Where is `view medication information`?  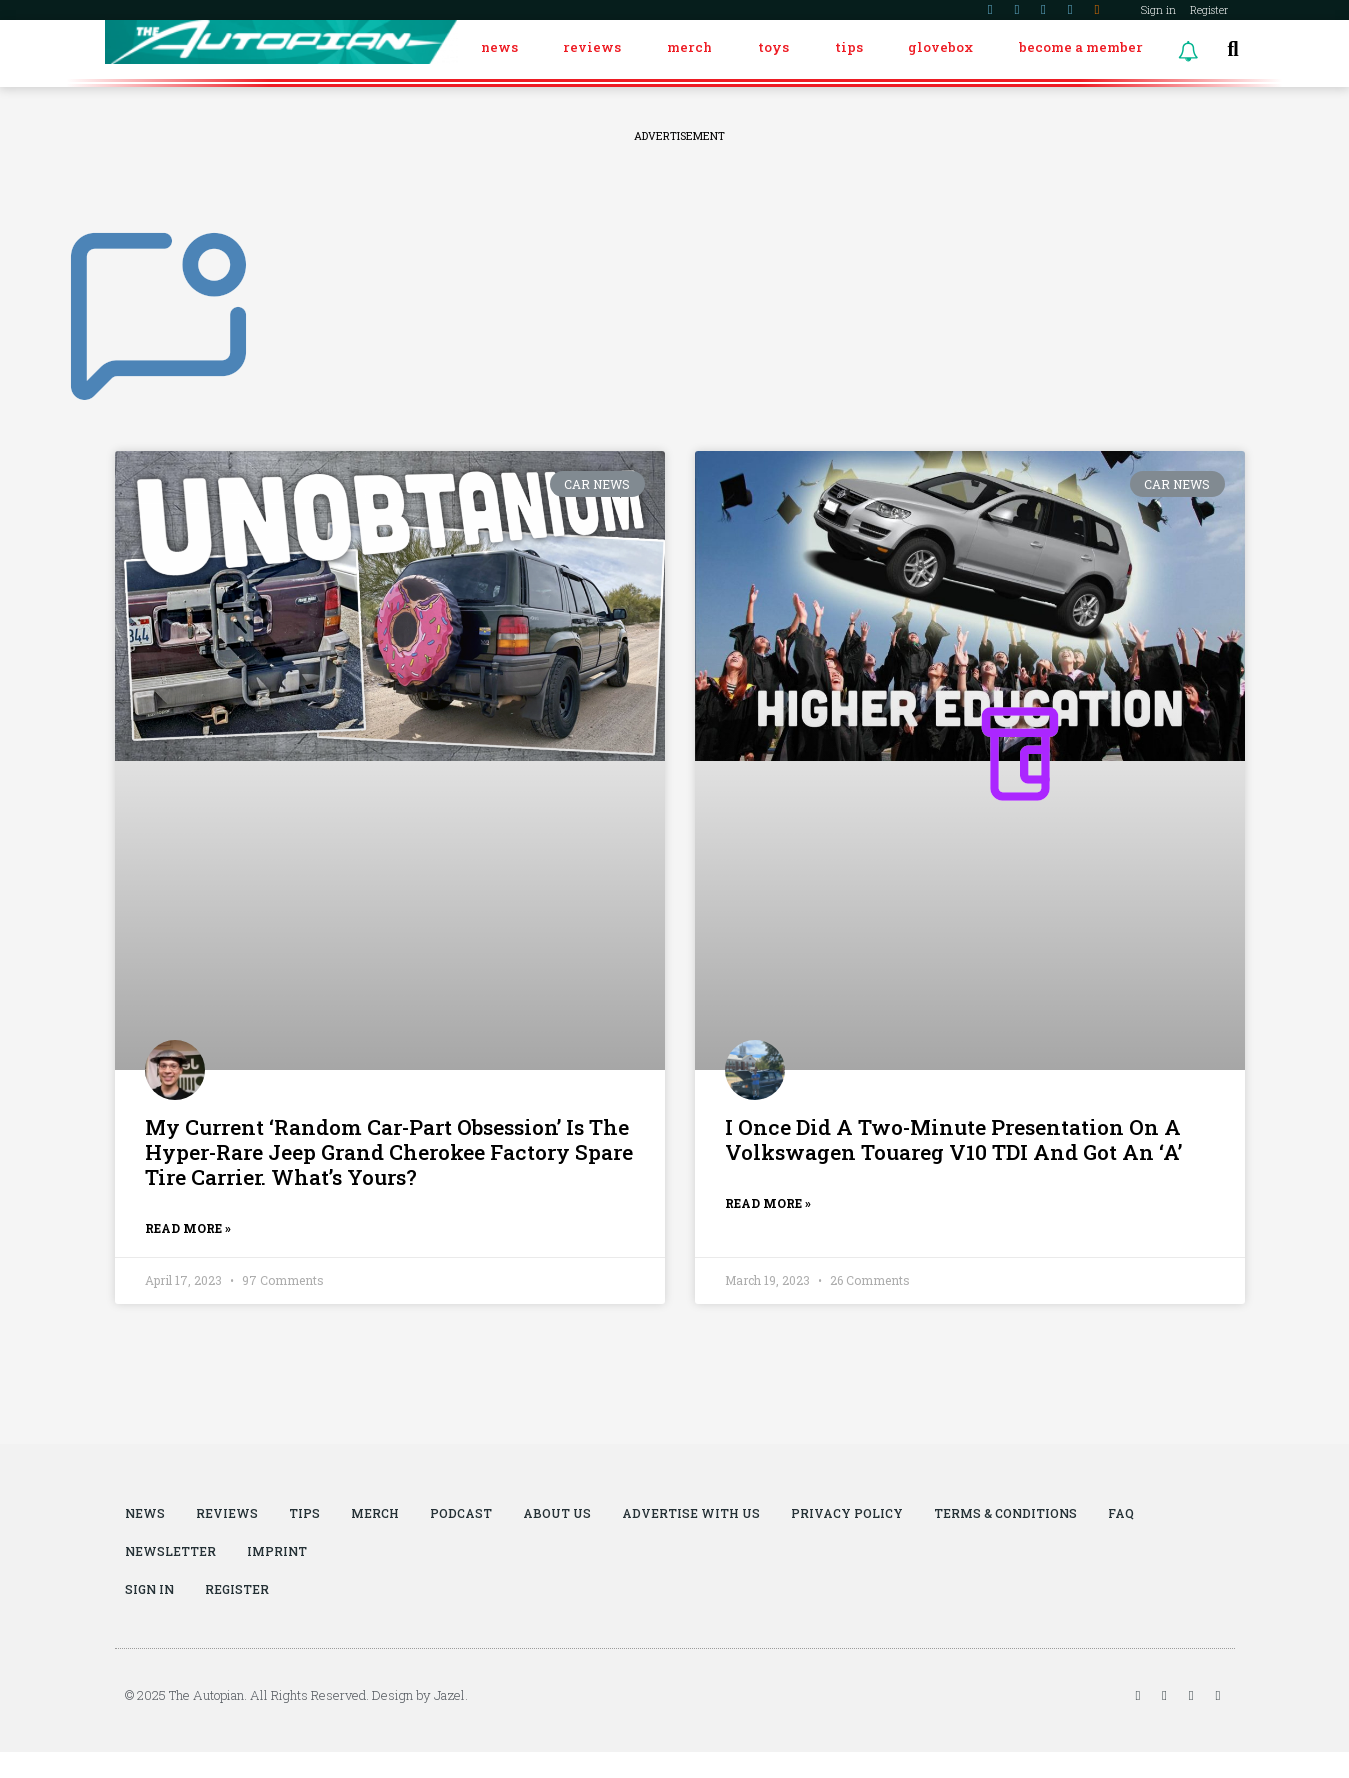
view medication information is located at coordinates (1020, 754).